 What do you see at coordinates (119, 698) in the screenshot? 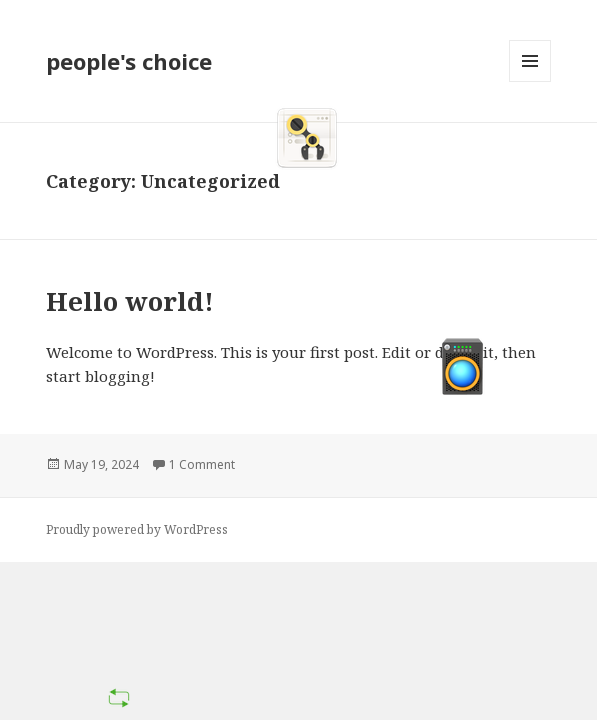
I see `sync or refresh email messages` at bounding box center [119, 698].